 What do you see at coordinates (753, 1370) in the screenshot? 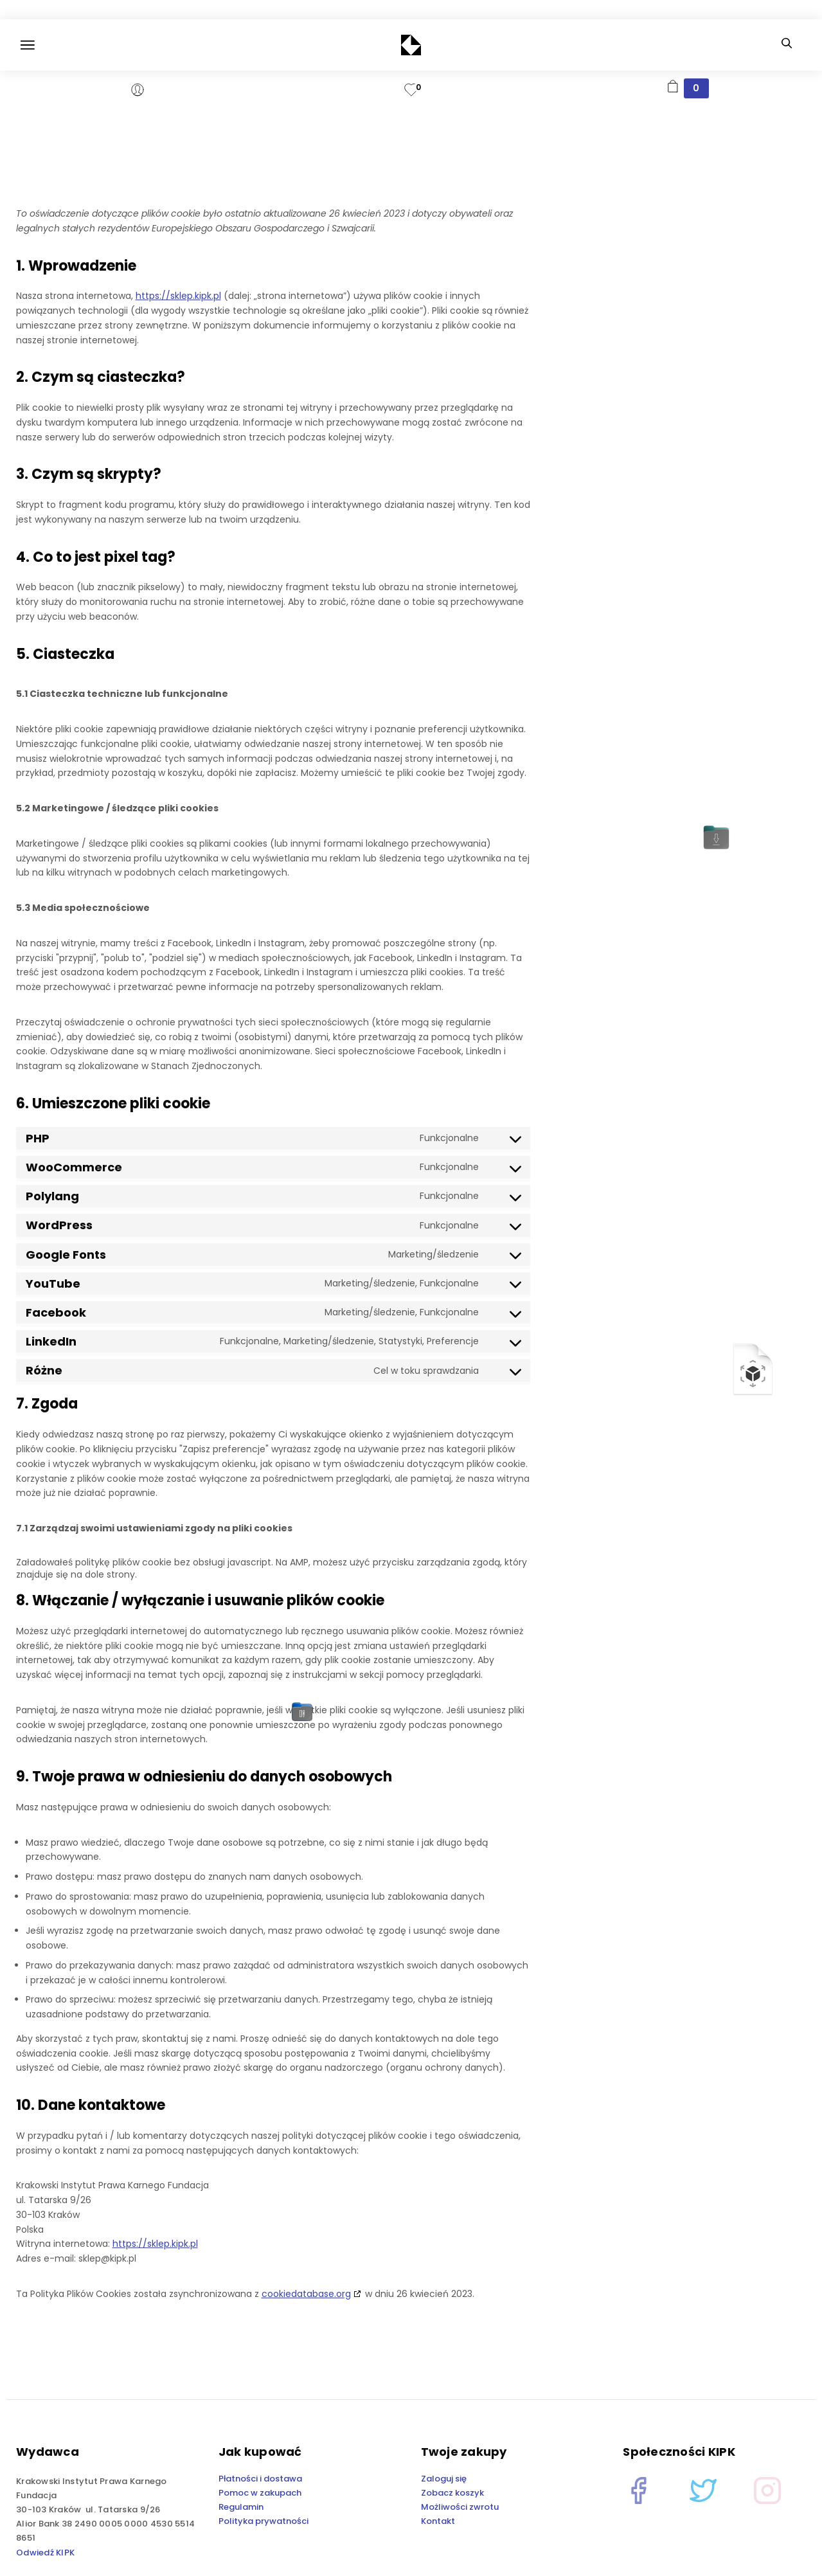
I see `open a 3D reality file or AR content` at bounding box center [753, 1370].